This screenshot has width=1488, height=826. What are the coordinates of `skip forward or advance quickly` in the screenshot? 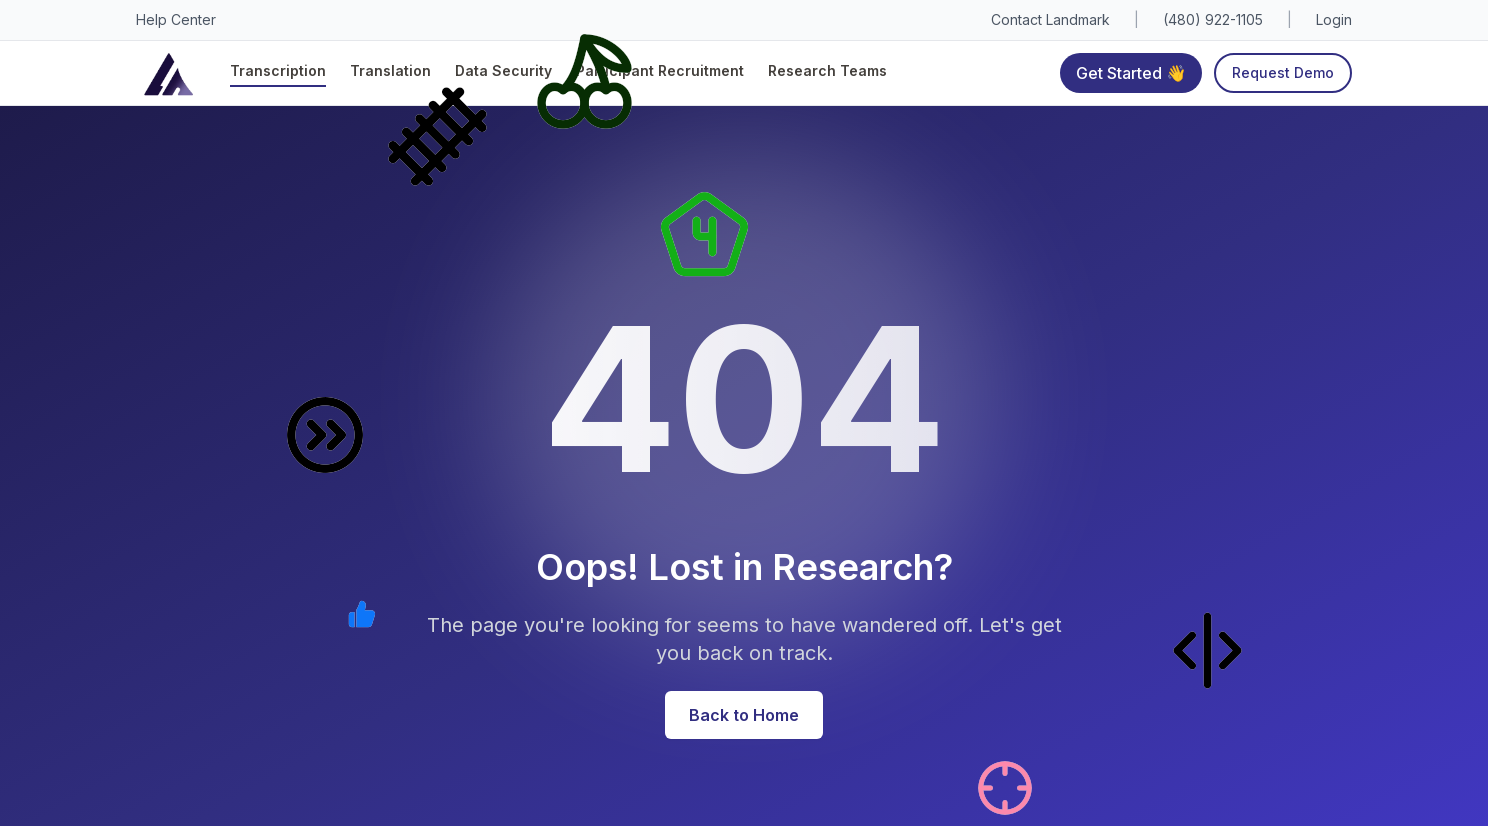 It's located at (325, 435).